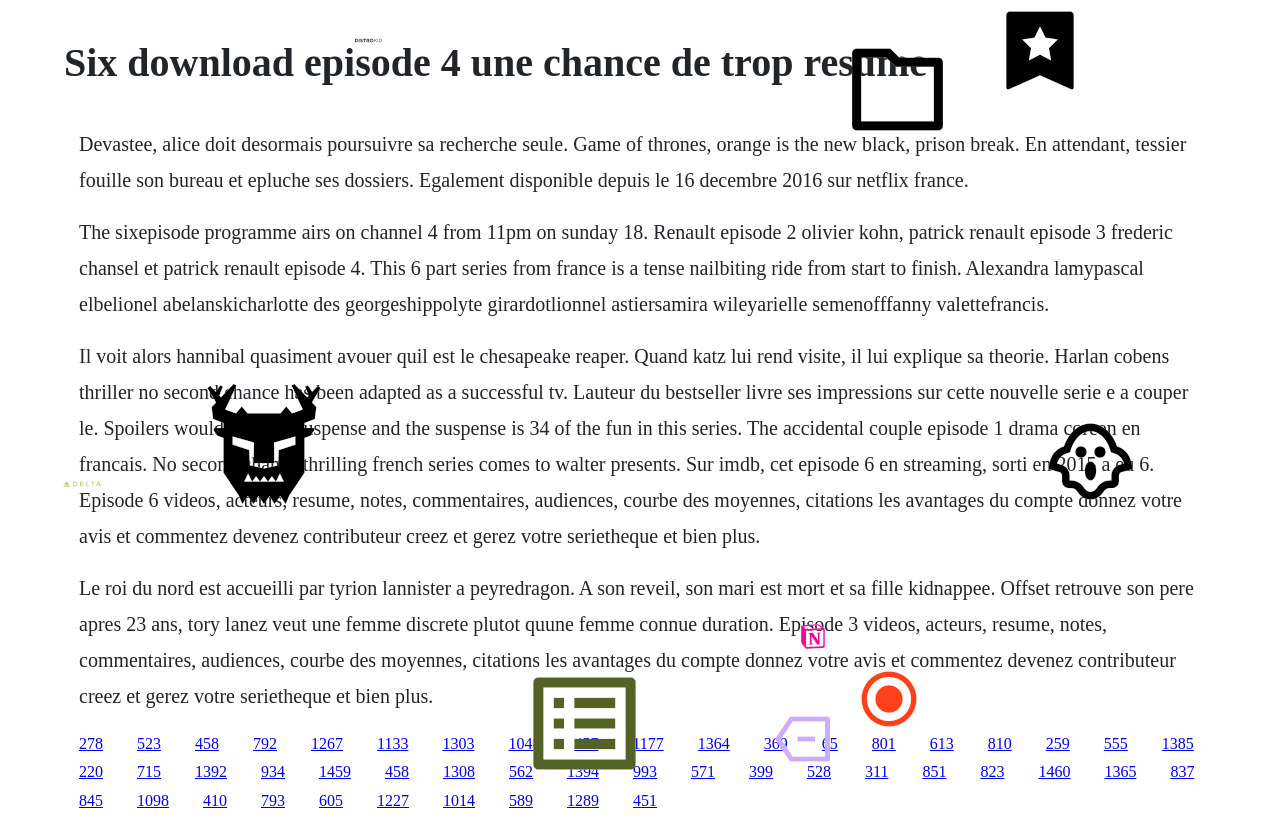 The image size is (1280, 824). Describe the element at coordinates (584, 723) in the screenshot. I see `switch to list view` at that location.